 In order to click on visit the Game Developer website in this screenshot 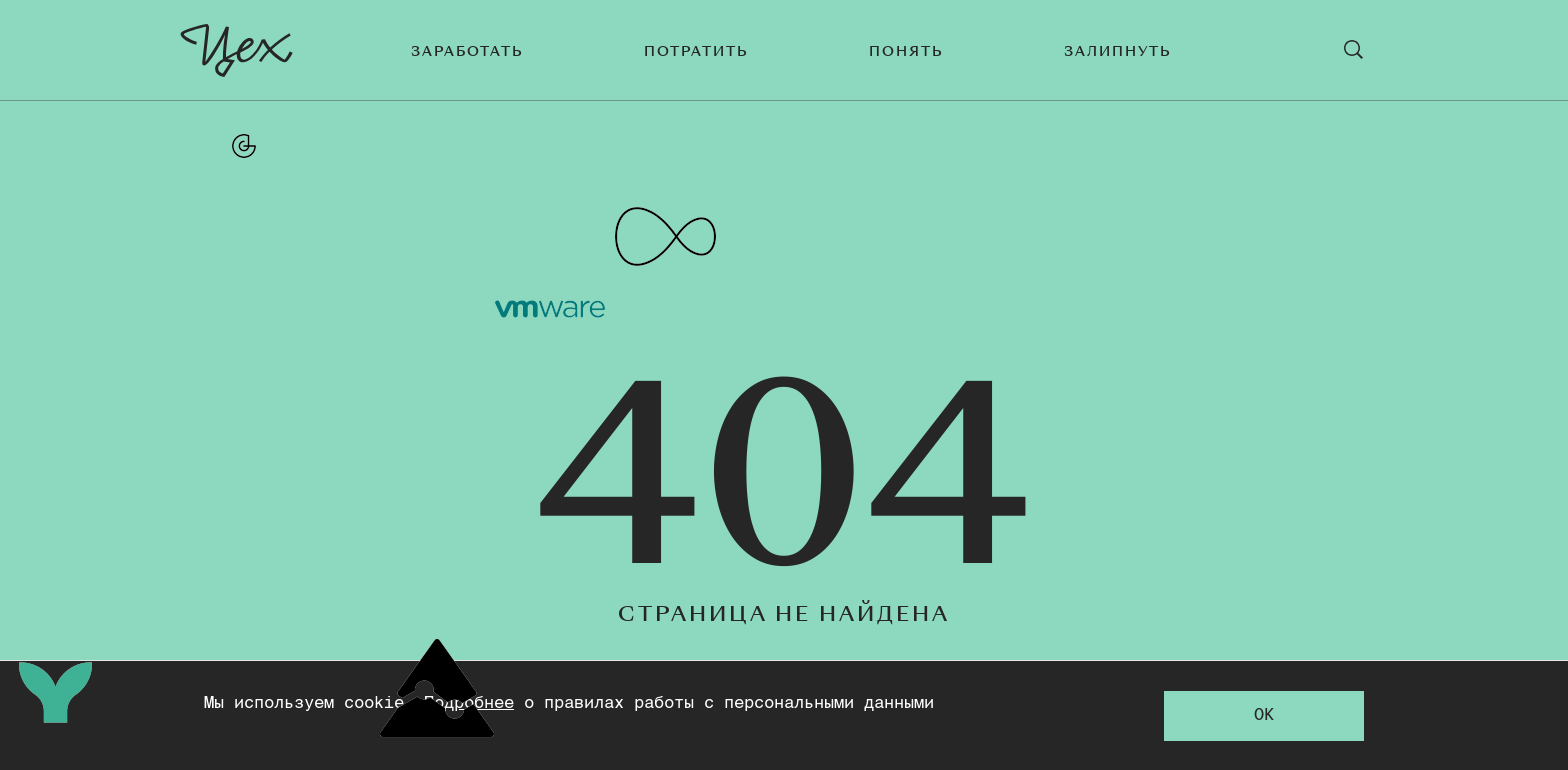, I will do `click(244, 146)`.